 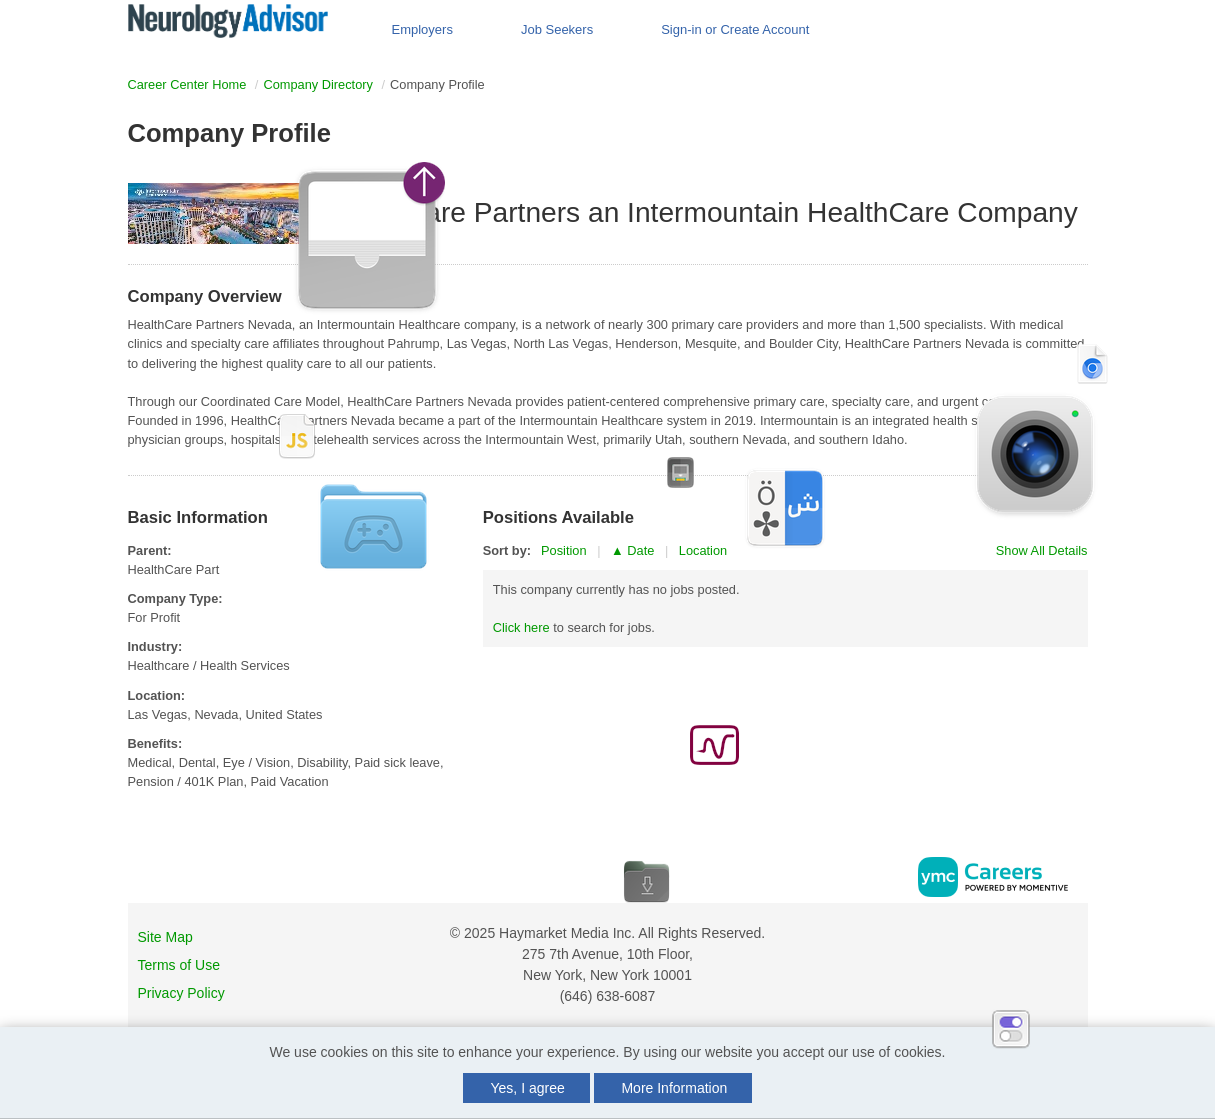 What do you see at coordinates (646, 881) in the screenshot?
I see `open downloads folder` at bounding box center [646, 881].